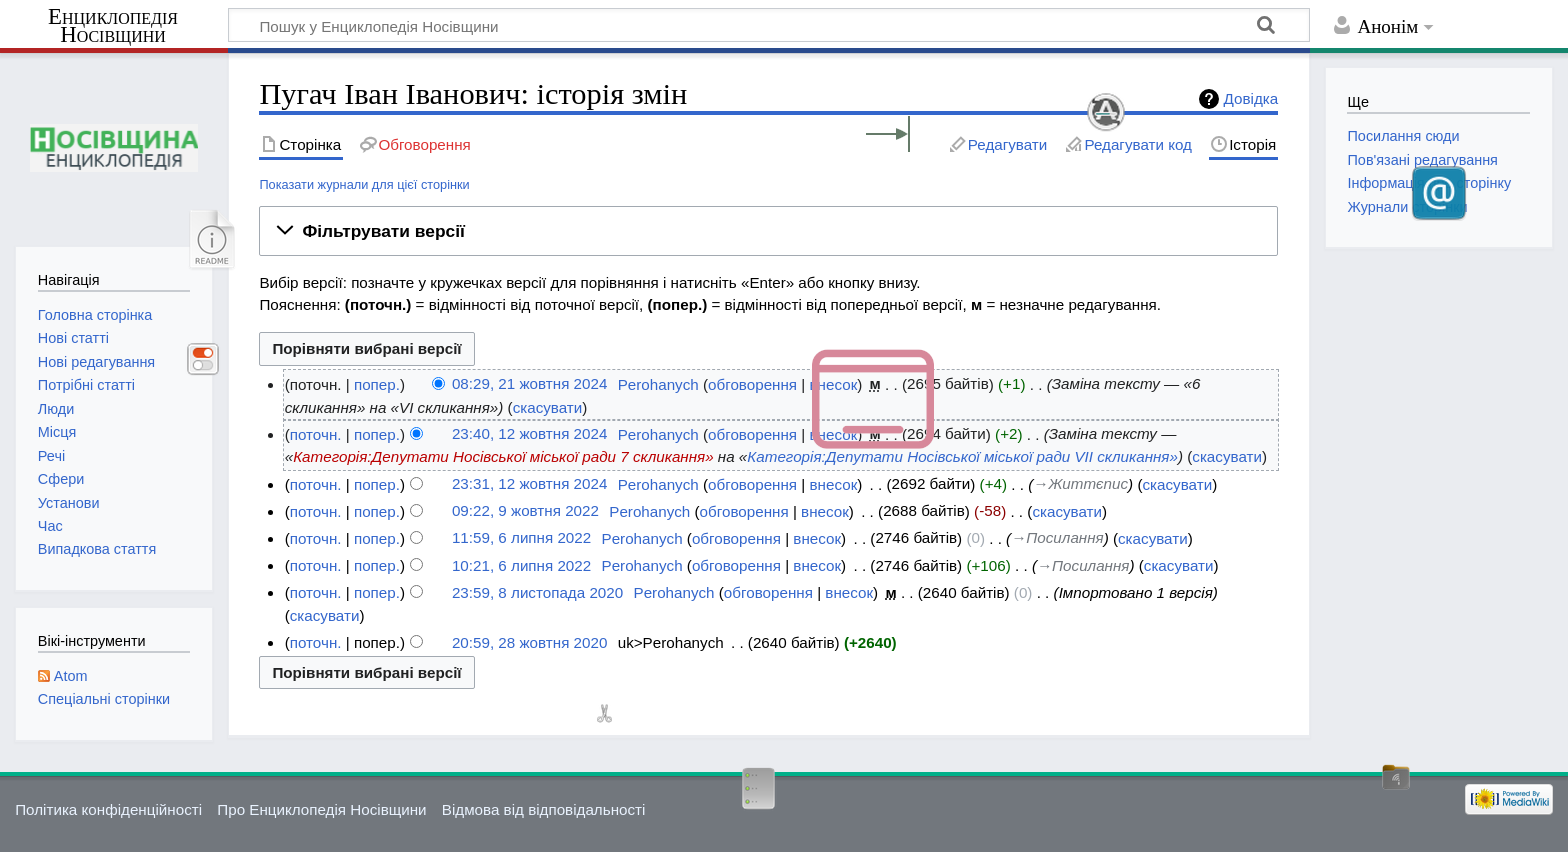 The width and height of the screenshot is (1568, 852). Describe the element at coordinates (873, 403) in the screenshot. I see `access desktop preferences or display settings` at that location.